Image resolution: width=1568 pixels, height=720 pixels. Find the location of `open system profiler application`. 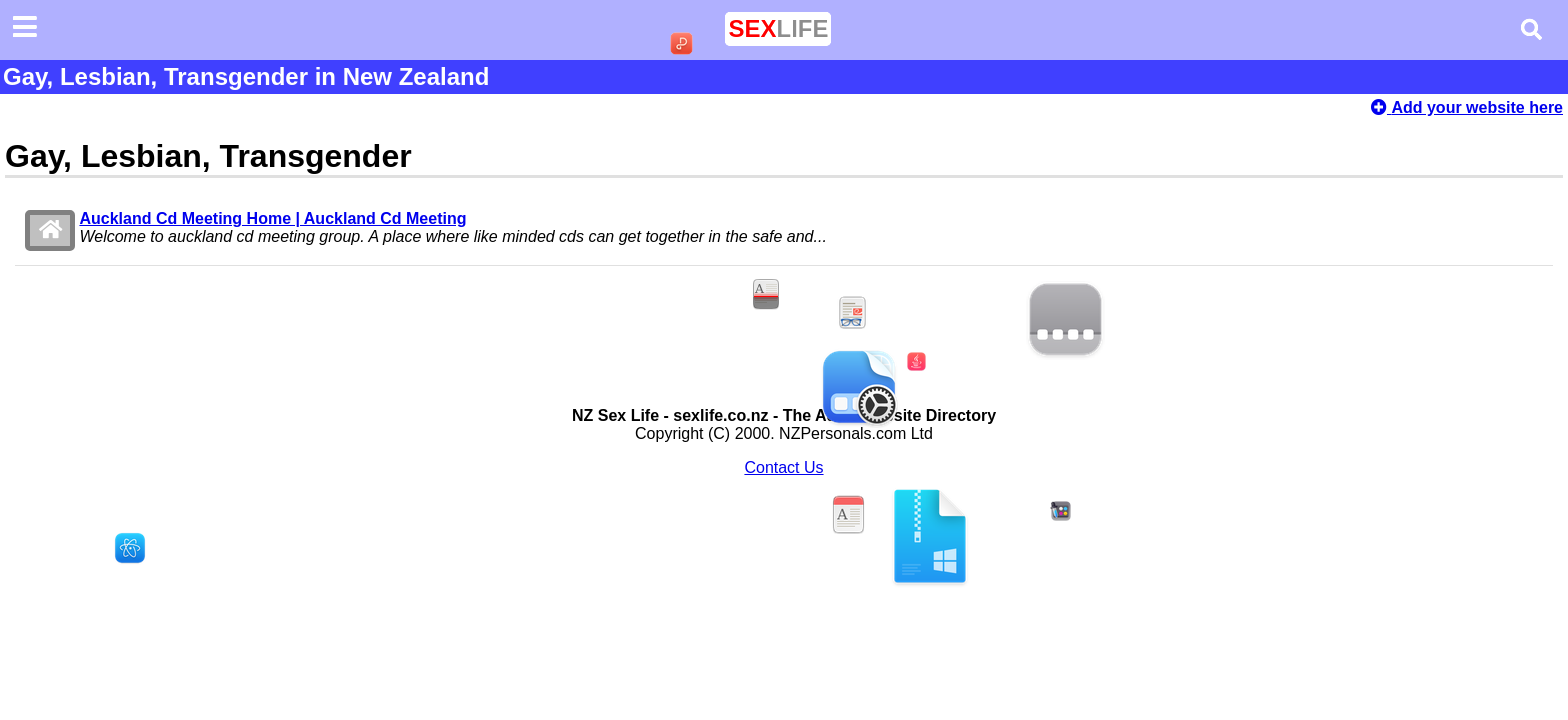

open system profiler application is located at coordinates (859, 387).